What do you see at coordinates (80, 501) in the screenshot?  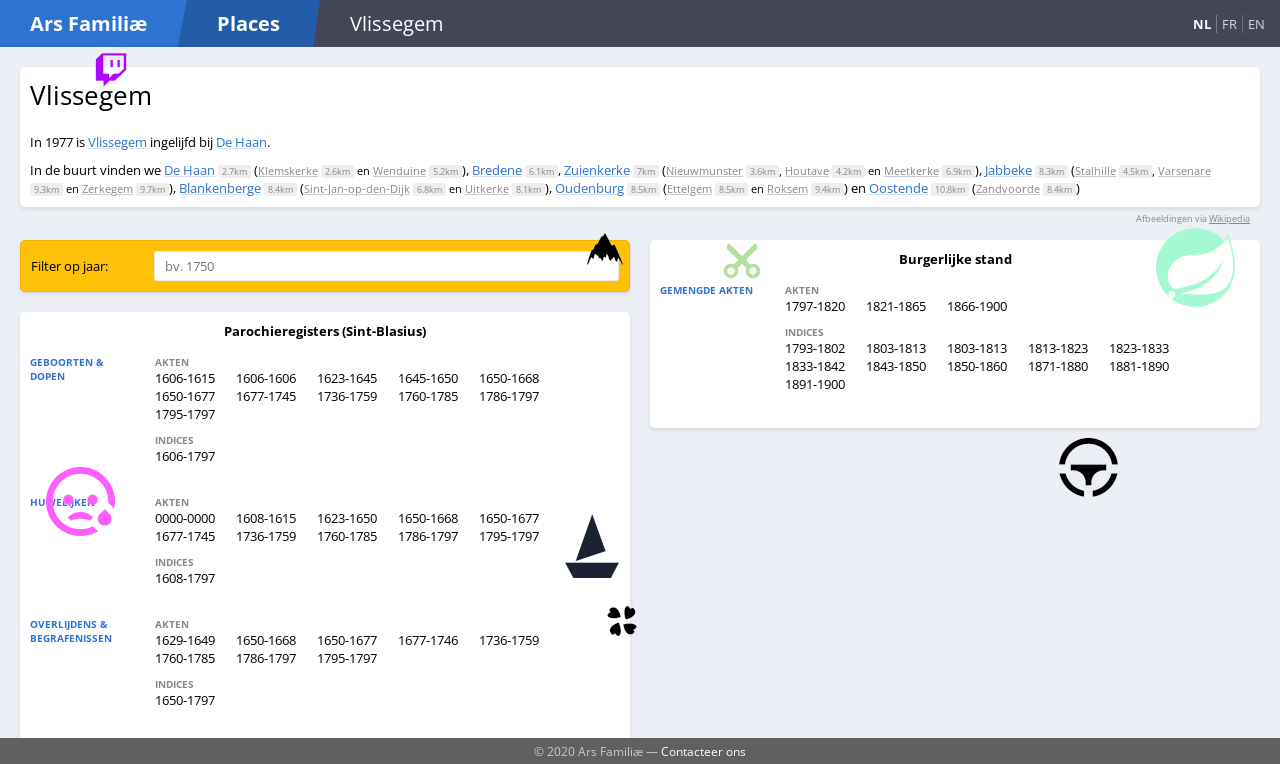 I see `indicate a sad or negative reaction` at bounding box center [80, 501].